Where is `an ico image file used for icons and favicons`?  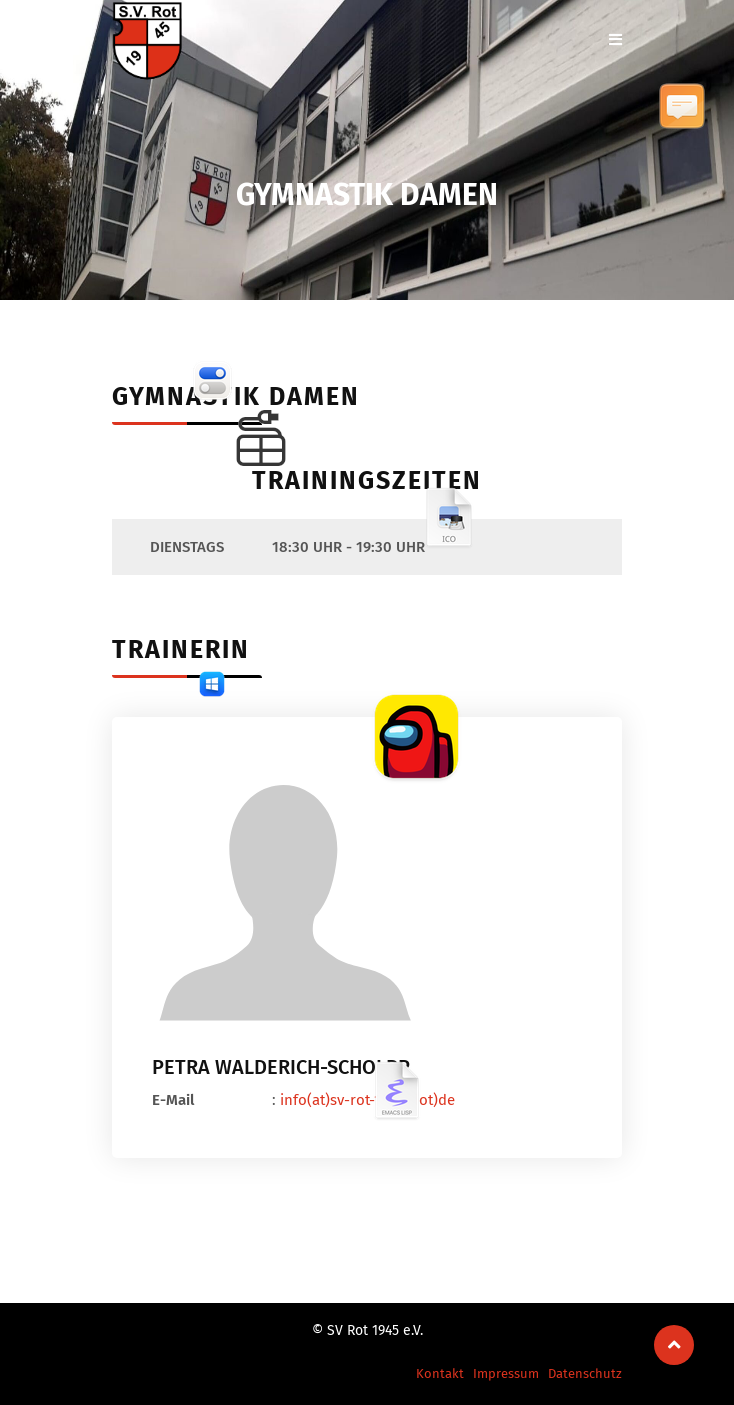 an ico image file used for icons and favicons is located at coordinates (449, 518).